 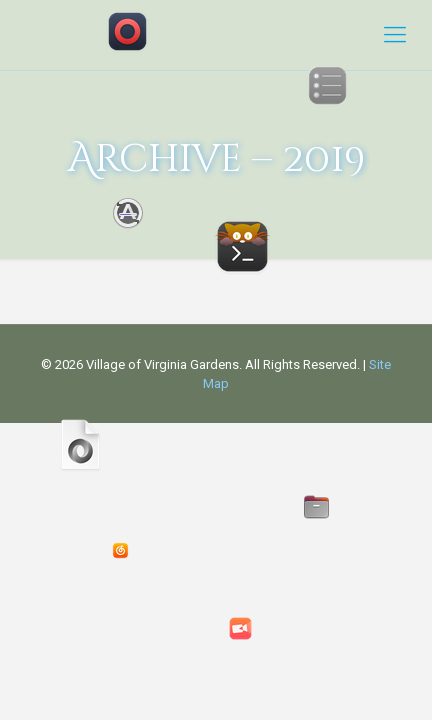 What do you see at coordinates (327, 85) in the screenshot?
I see `open the reminders app` at bounding box center [327, 85].